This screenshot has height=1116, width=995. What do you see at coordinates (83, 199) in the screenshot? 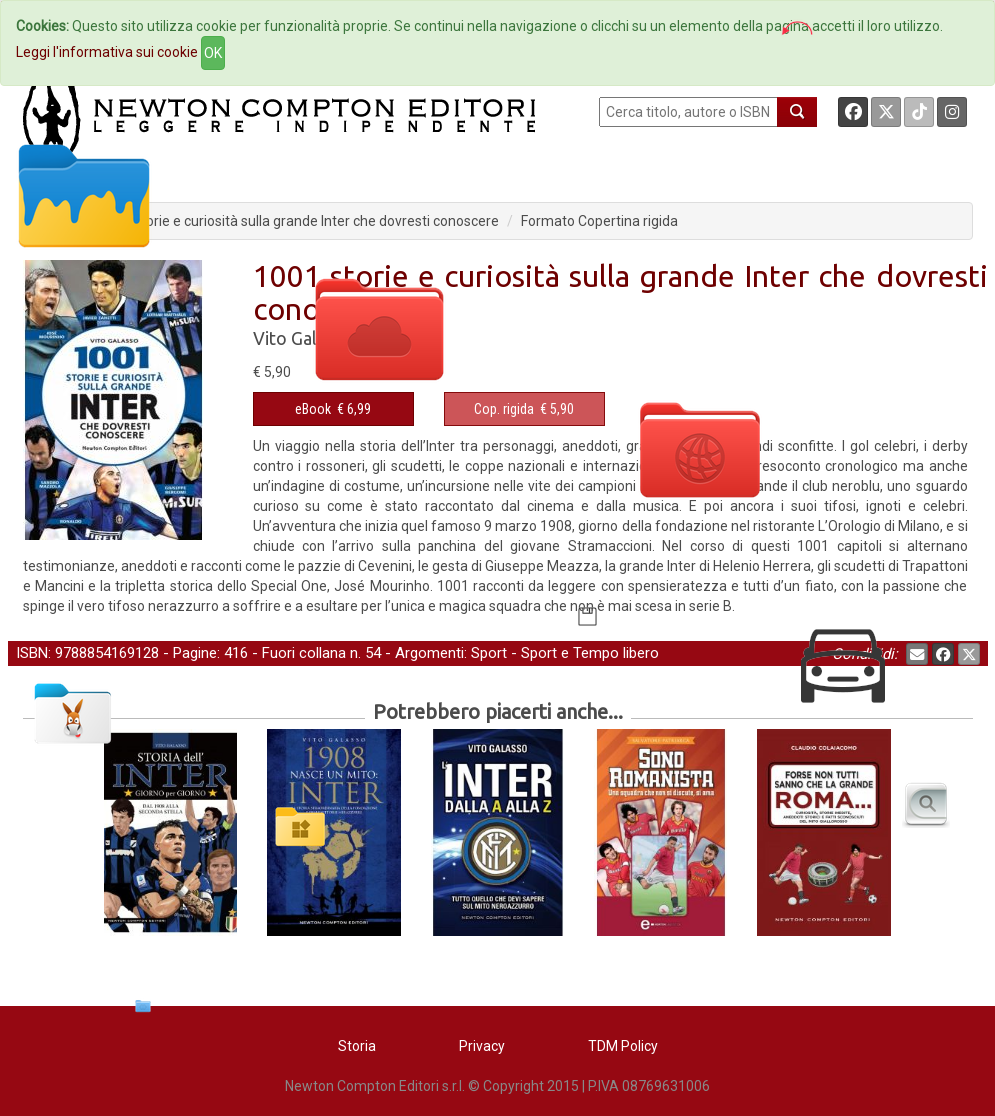
I see `open folder to view contents` at bounding box center [83, 199].